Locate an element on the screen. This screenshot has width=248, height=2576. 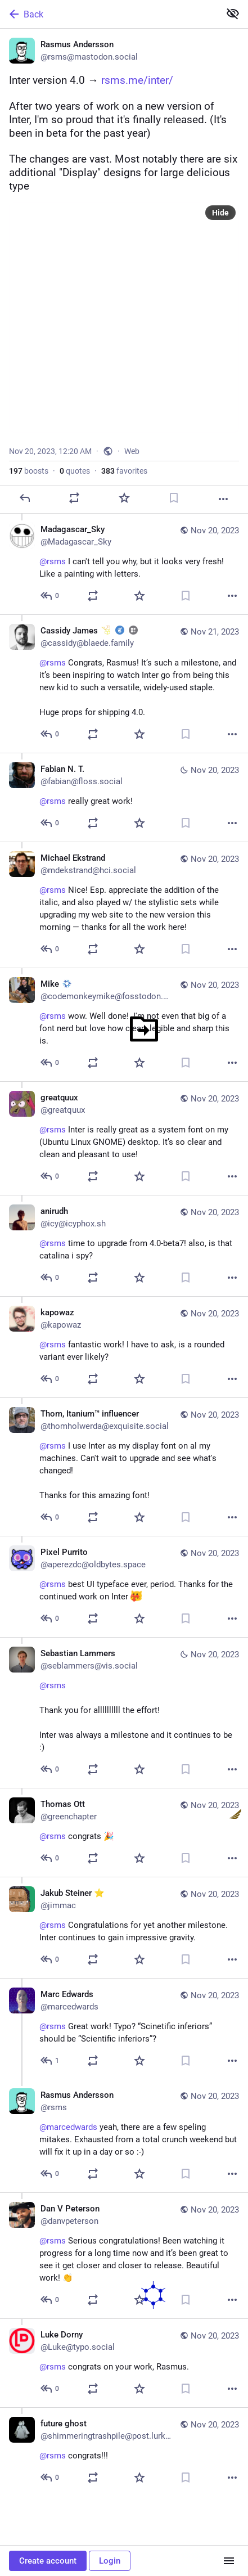
move files to another folder is located at coordinates (144, 1029).